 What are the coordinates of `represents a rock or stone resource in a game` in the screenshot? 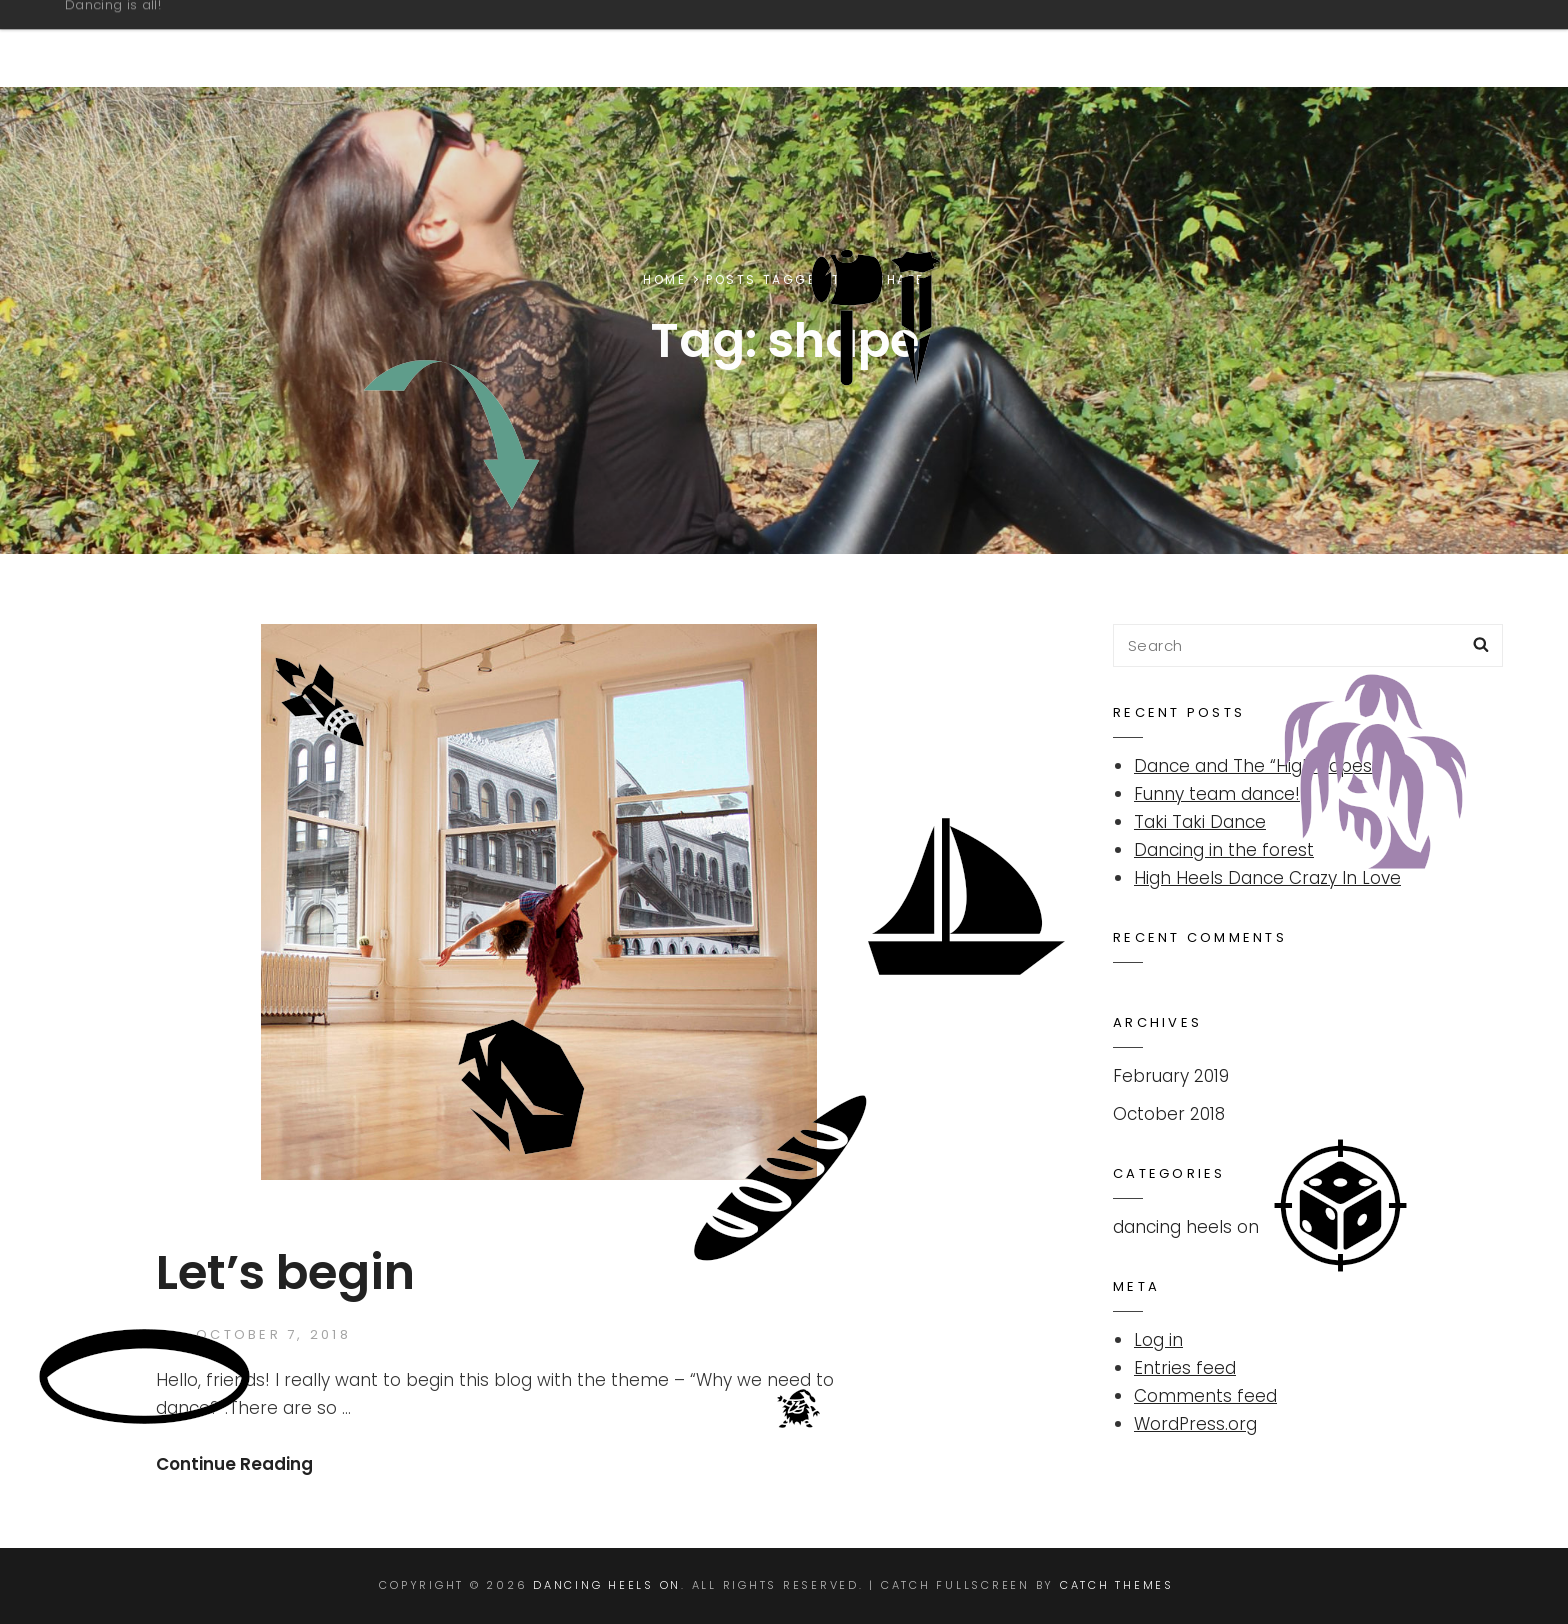 It's located at (520, 1086).